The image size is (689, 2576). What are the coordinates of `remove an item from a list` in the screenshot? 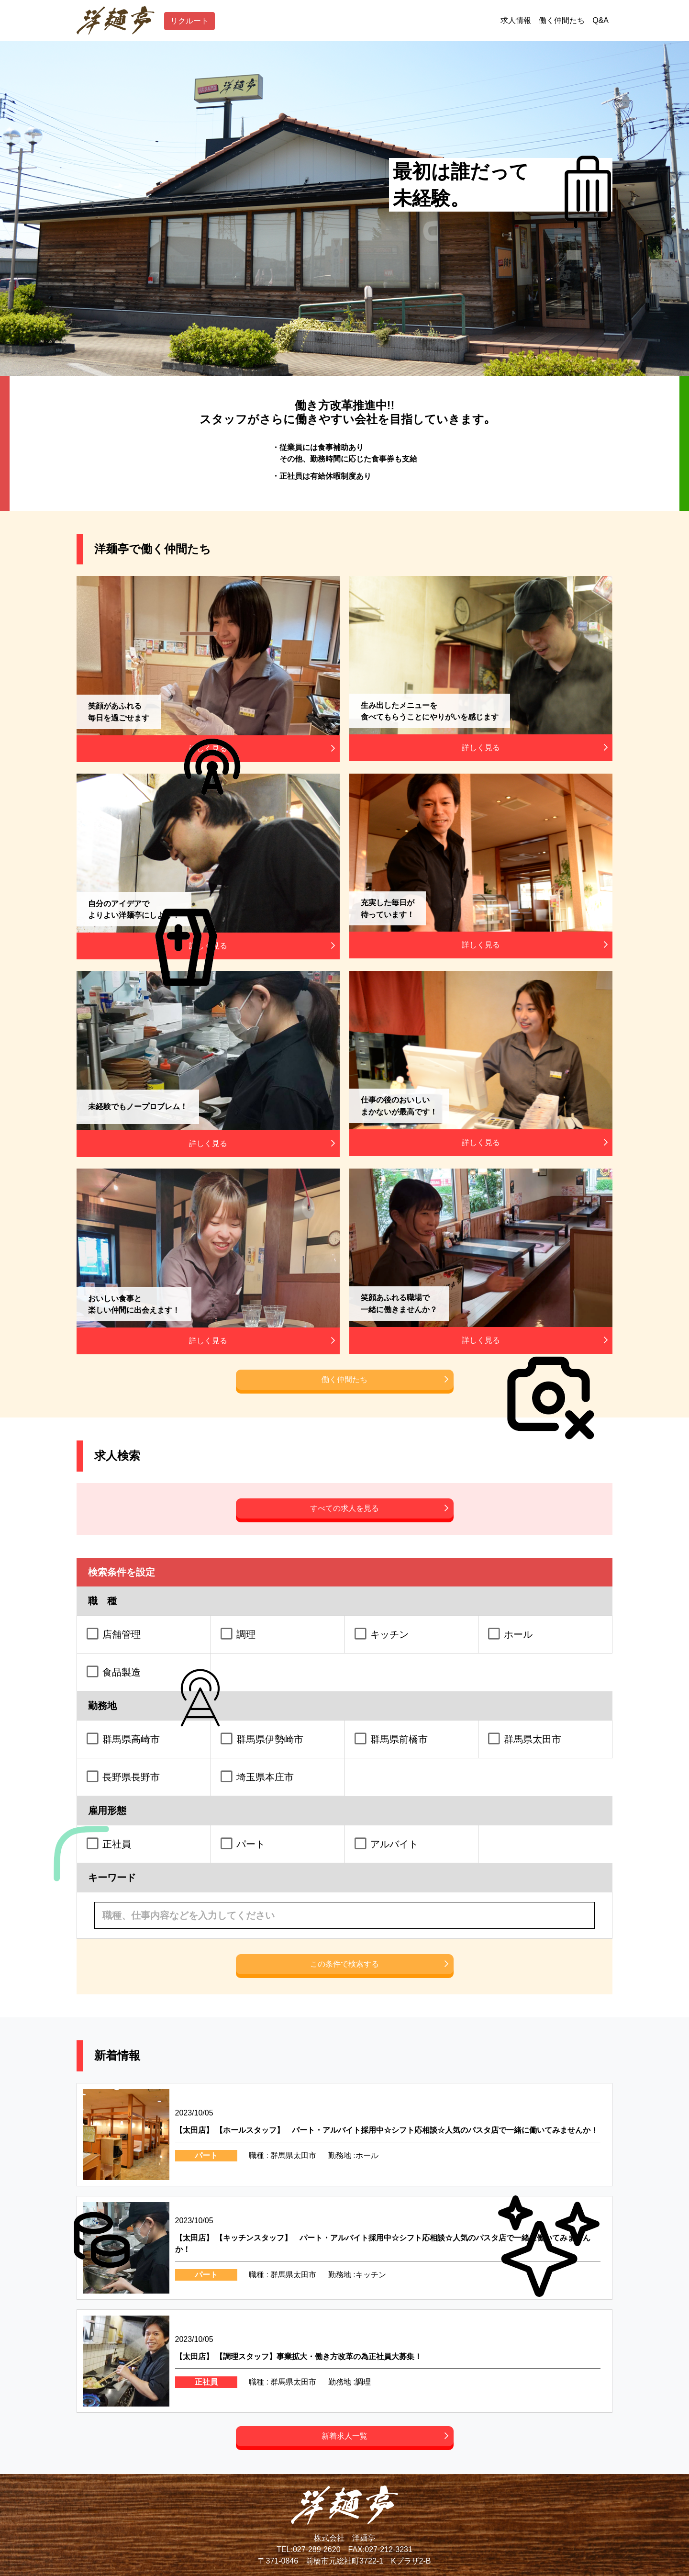 It's located at (198, 633).